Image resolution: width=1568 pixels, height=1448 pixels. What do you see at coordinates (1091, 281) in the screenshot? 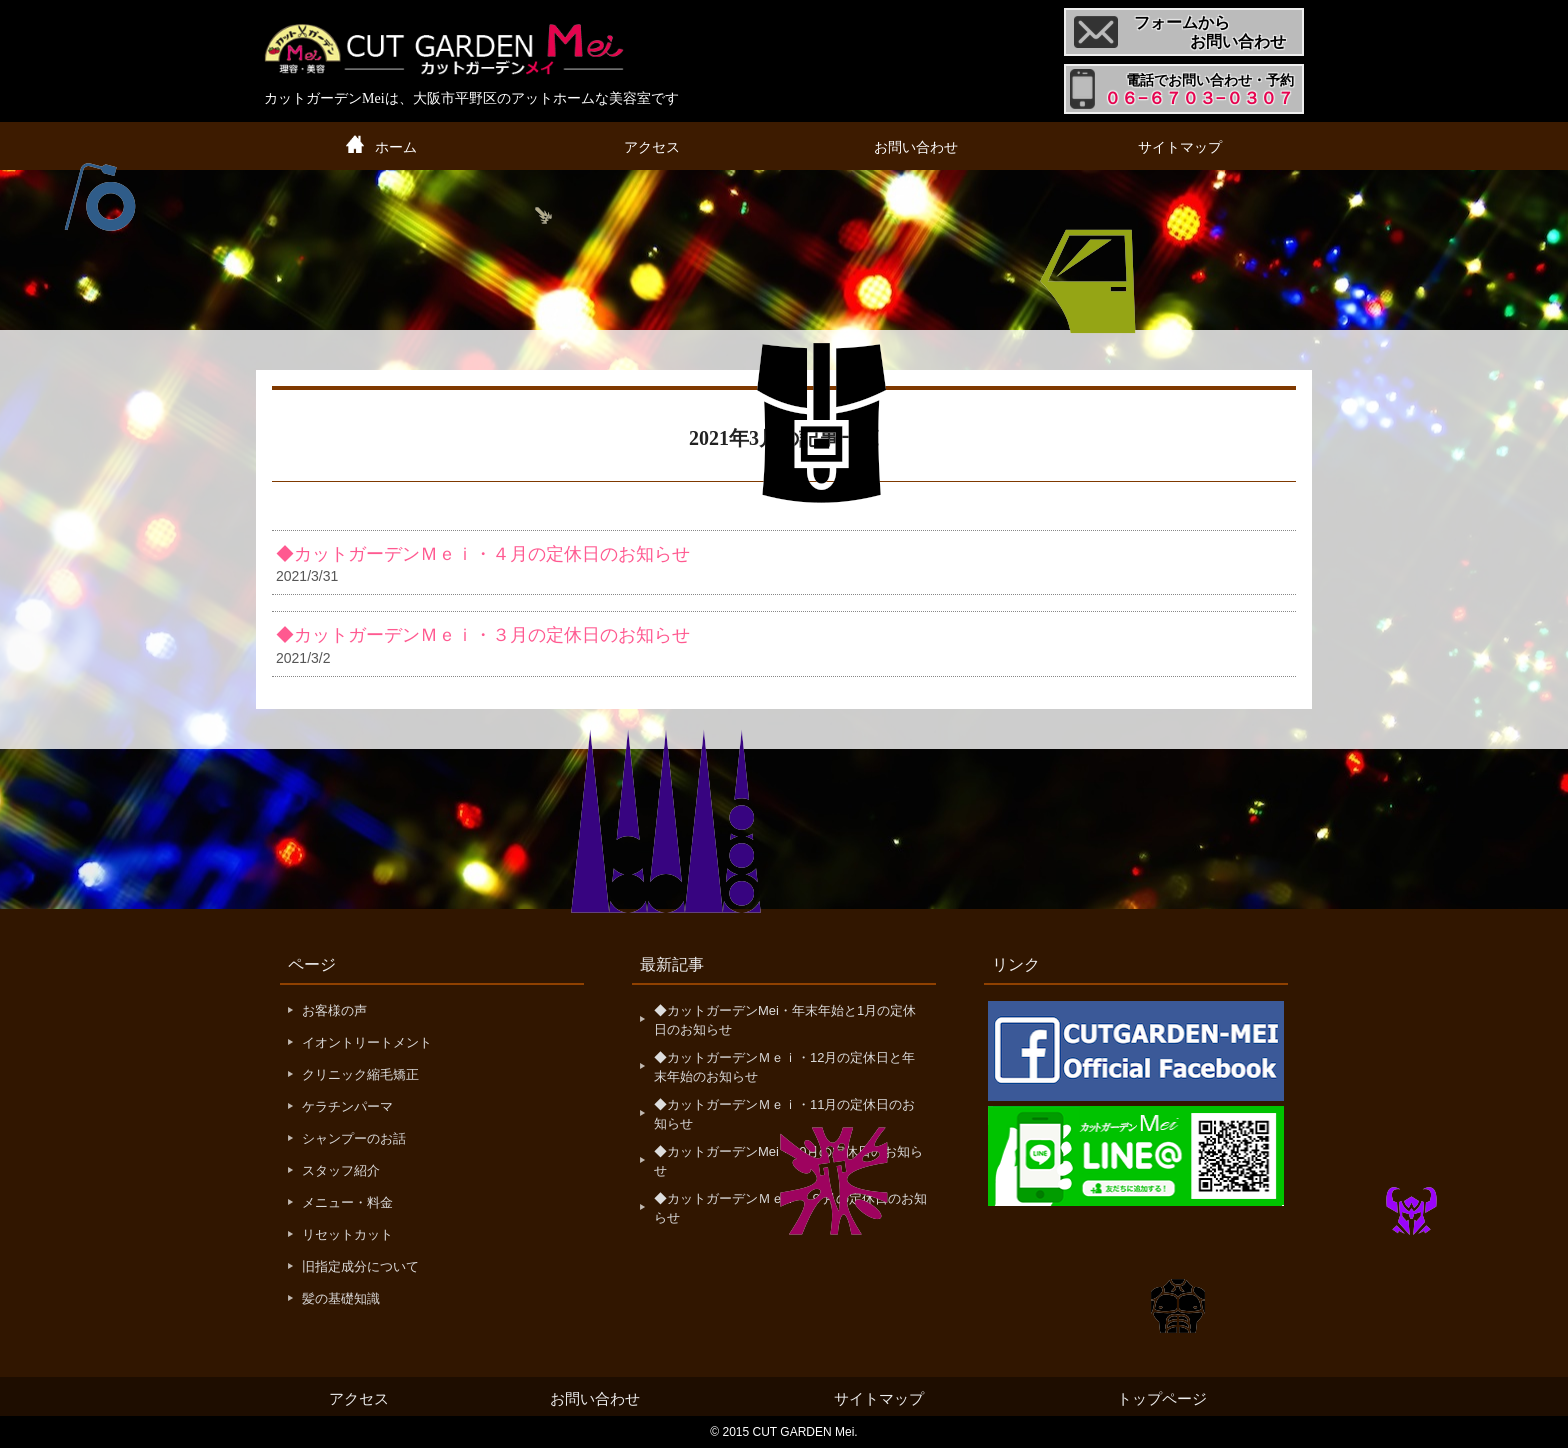
I see `access vehicle door controls` at bounding box center [1091, 281].